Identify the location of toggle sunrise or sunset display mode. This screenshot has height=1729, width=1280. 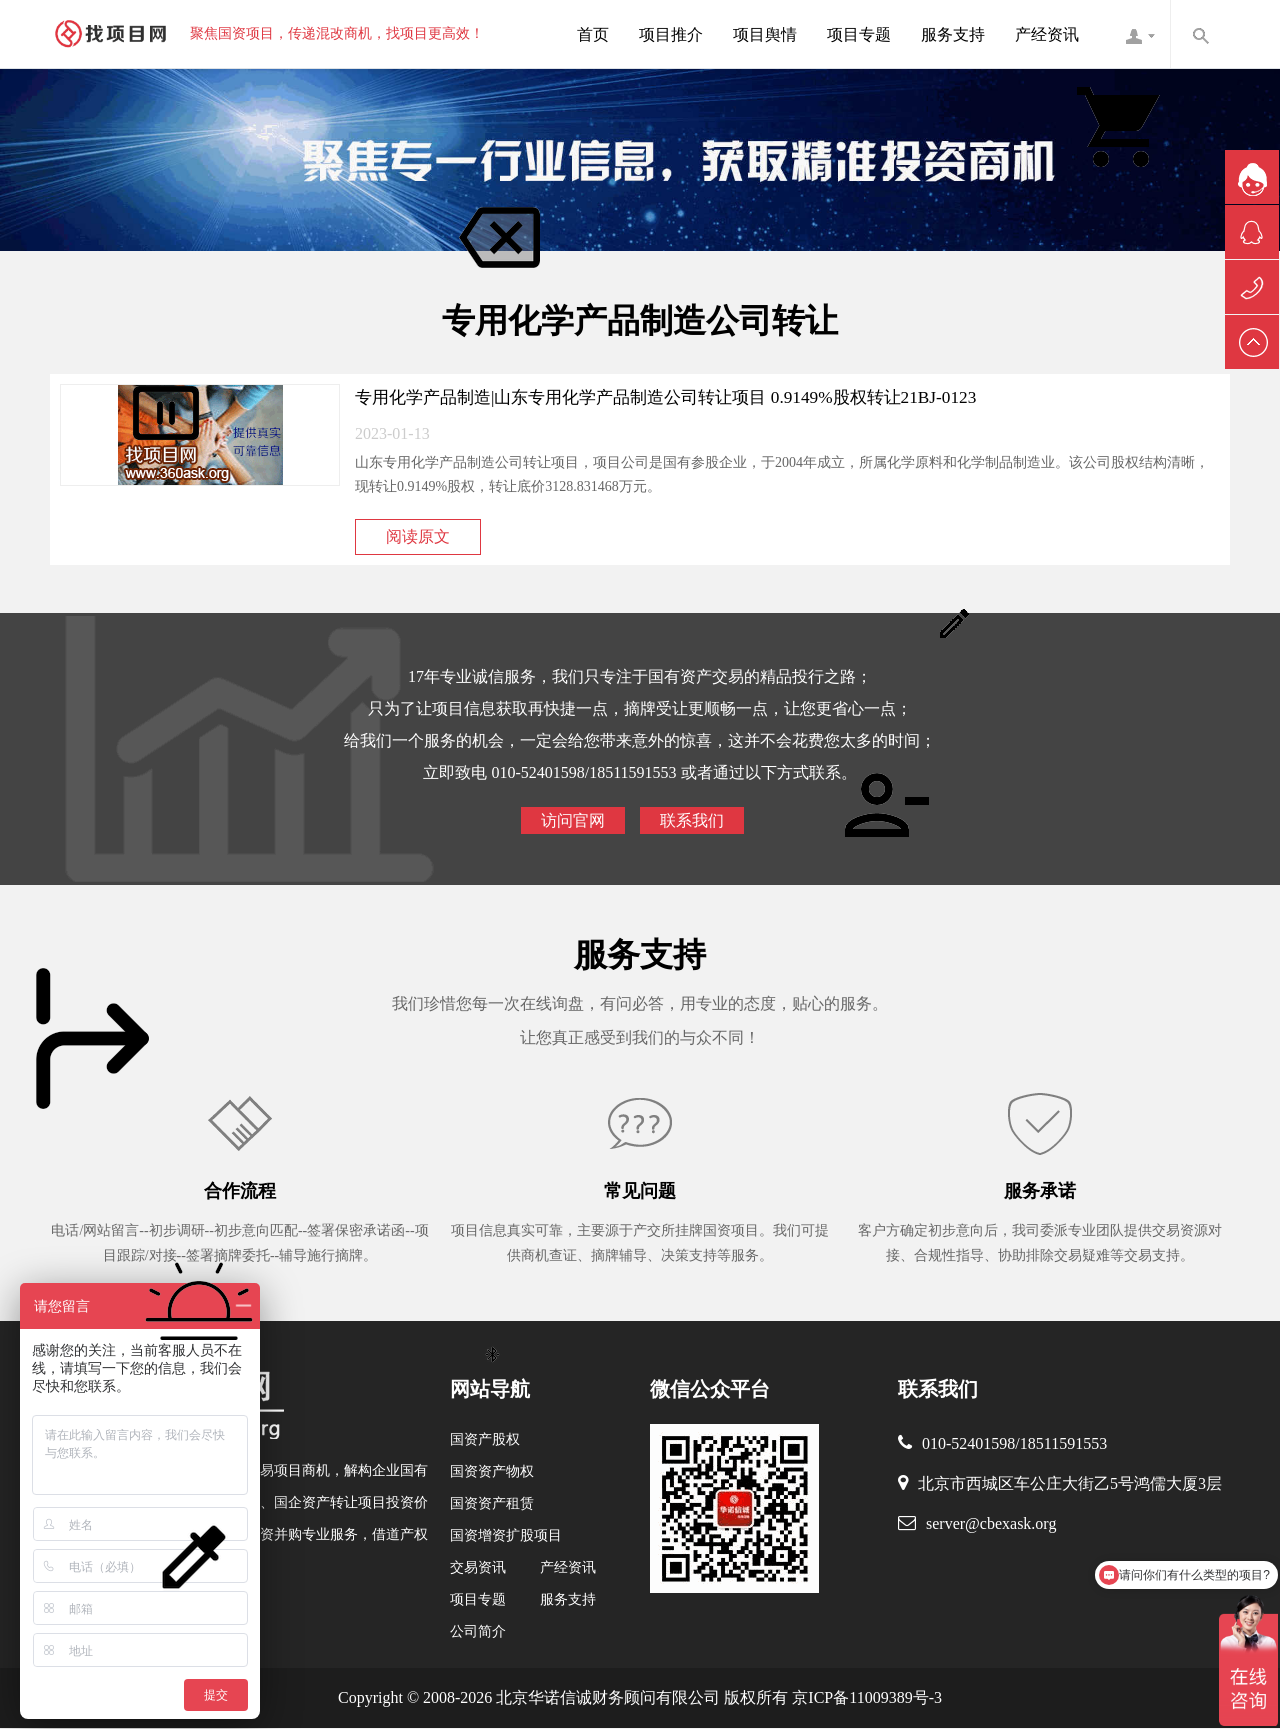
(199, 1305).